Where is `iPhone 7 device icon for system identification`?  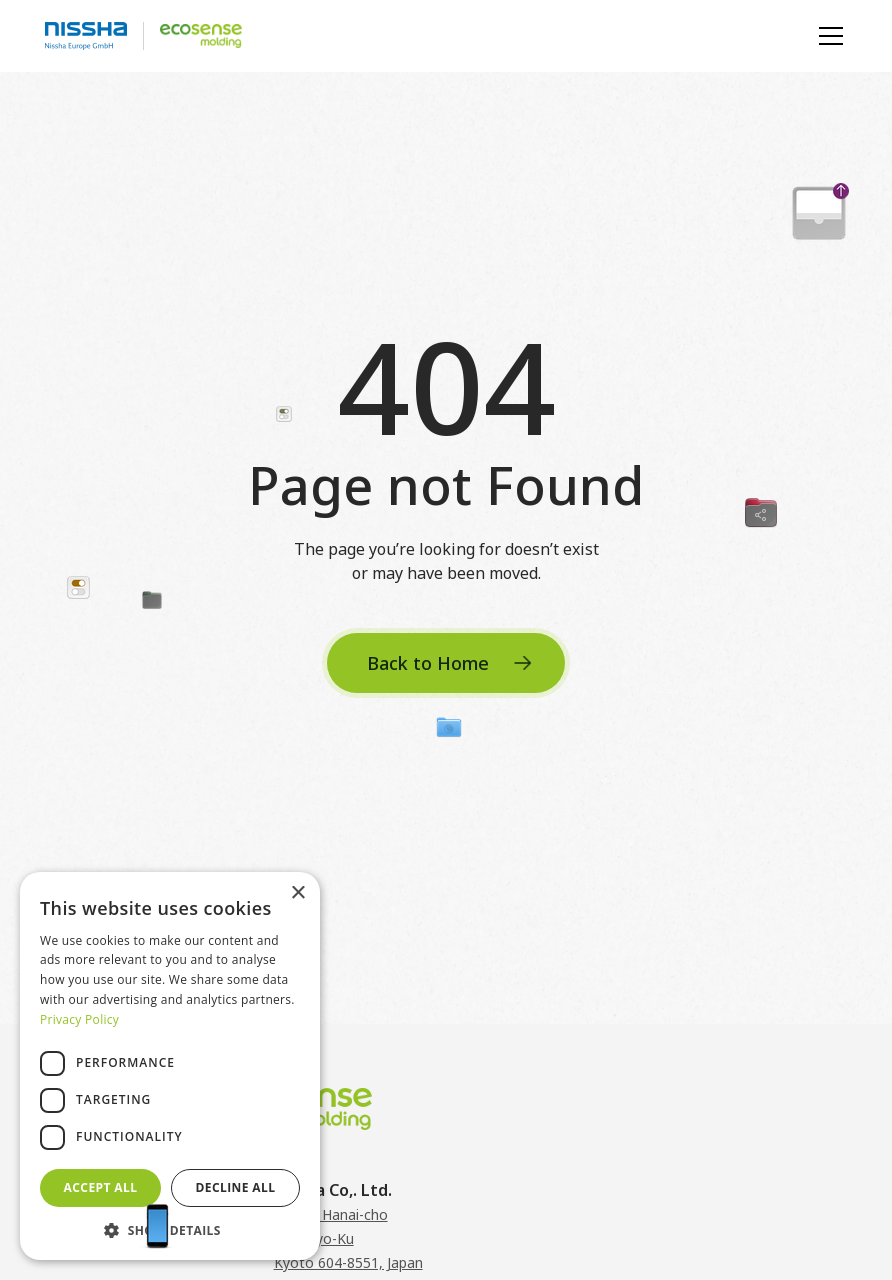
iPhone 7 device icon for system identification is located at coordinates (157, 1226).